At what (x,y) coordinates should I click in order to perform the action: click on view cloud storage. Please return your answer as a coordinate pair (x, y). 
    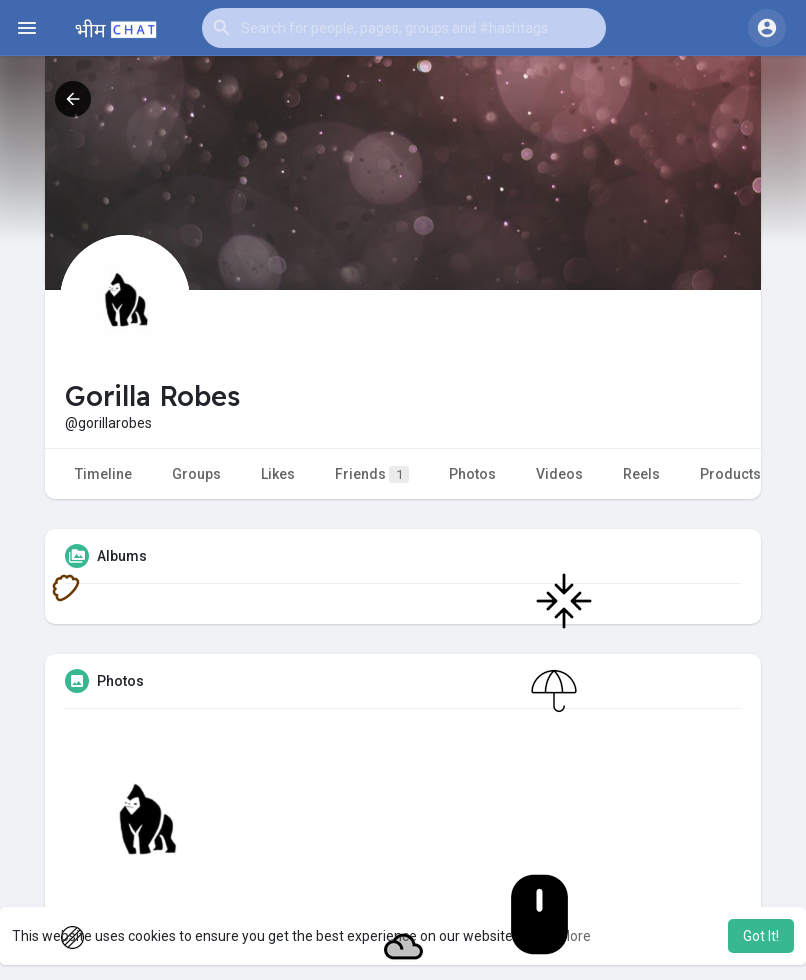
    Looking at the image, I should click on (403, 946).